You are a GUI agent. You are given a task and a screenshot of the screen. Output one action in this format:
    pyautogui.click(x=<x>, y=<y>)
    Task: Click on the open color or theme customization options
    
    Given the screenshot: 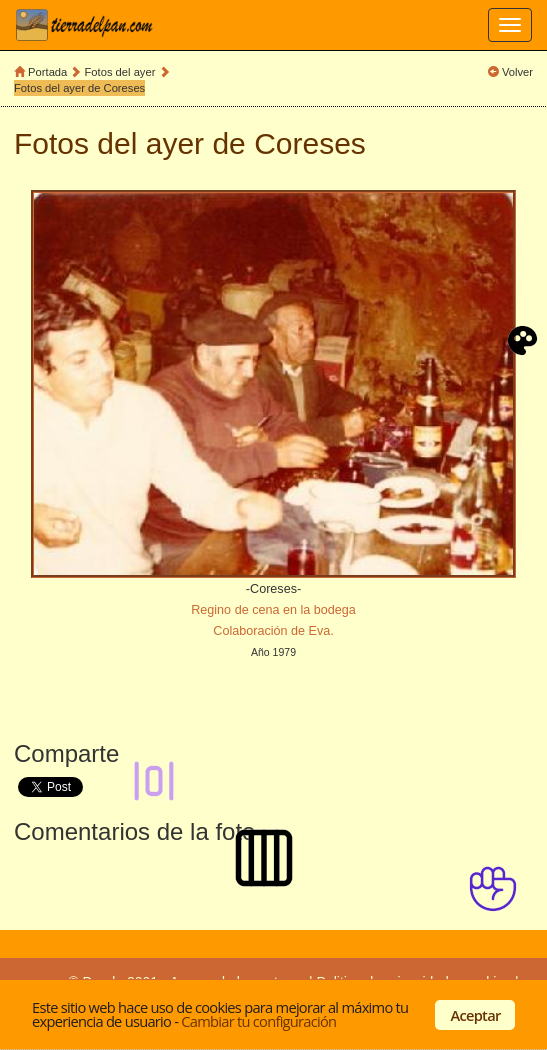 What is the action you would take?
    pyautogui.click(x=522, y=340)
    